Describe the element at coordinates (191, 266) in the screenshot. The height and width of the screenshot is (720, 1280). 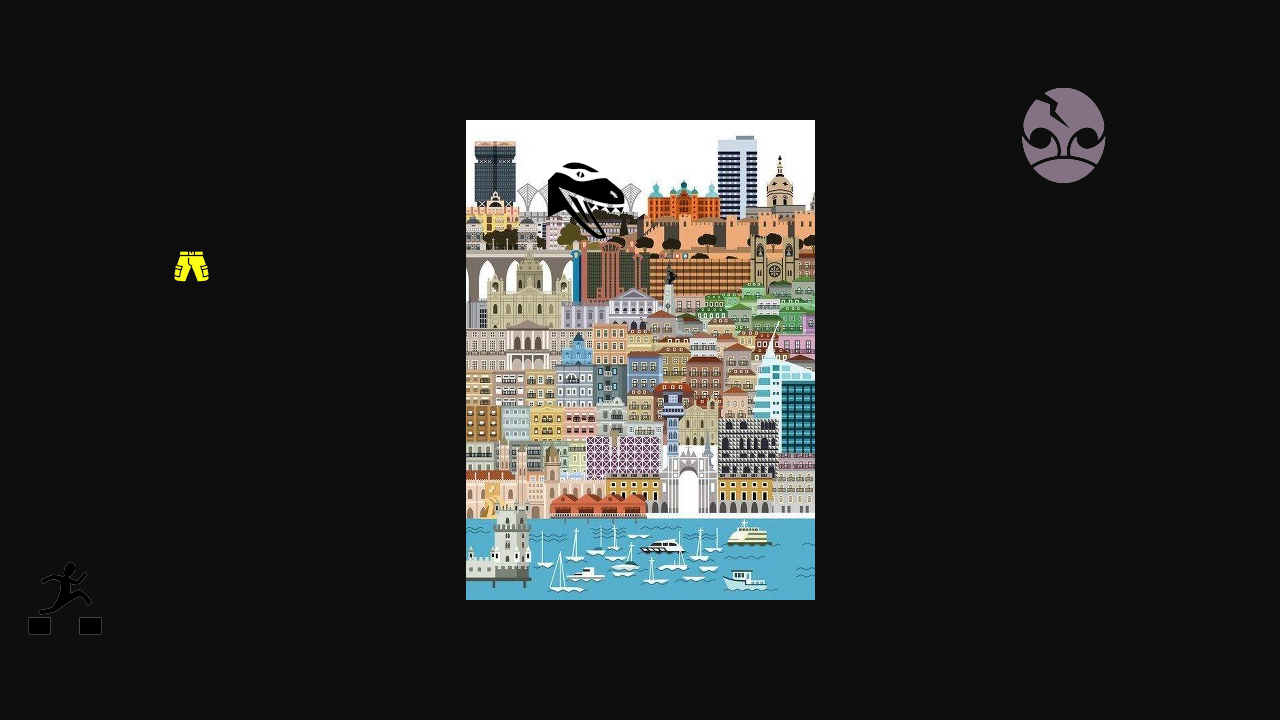
I see `select shorts or casual clothing option` at that location.